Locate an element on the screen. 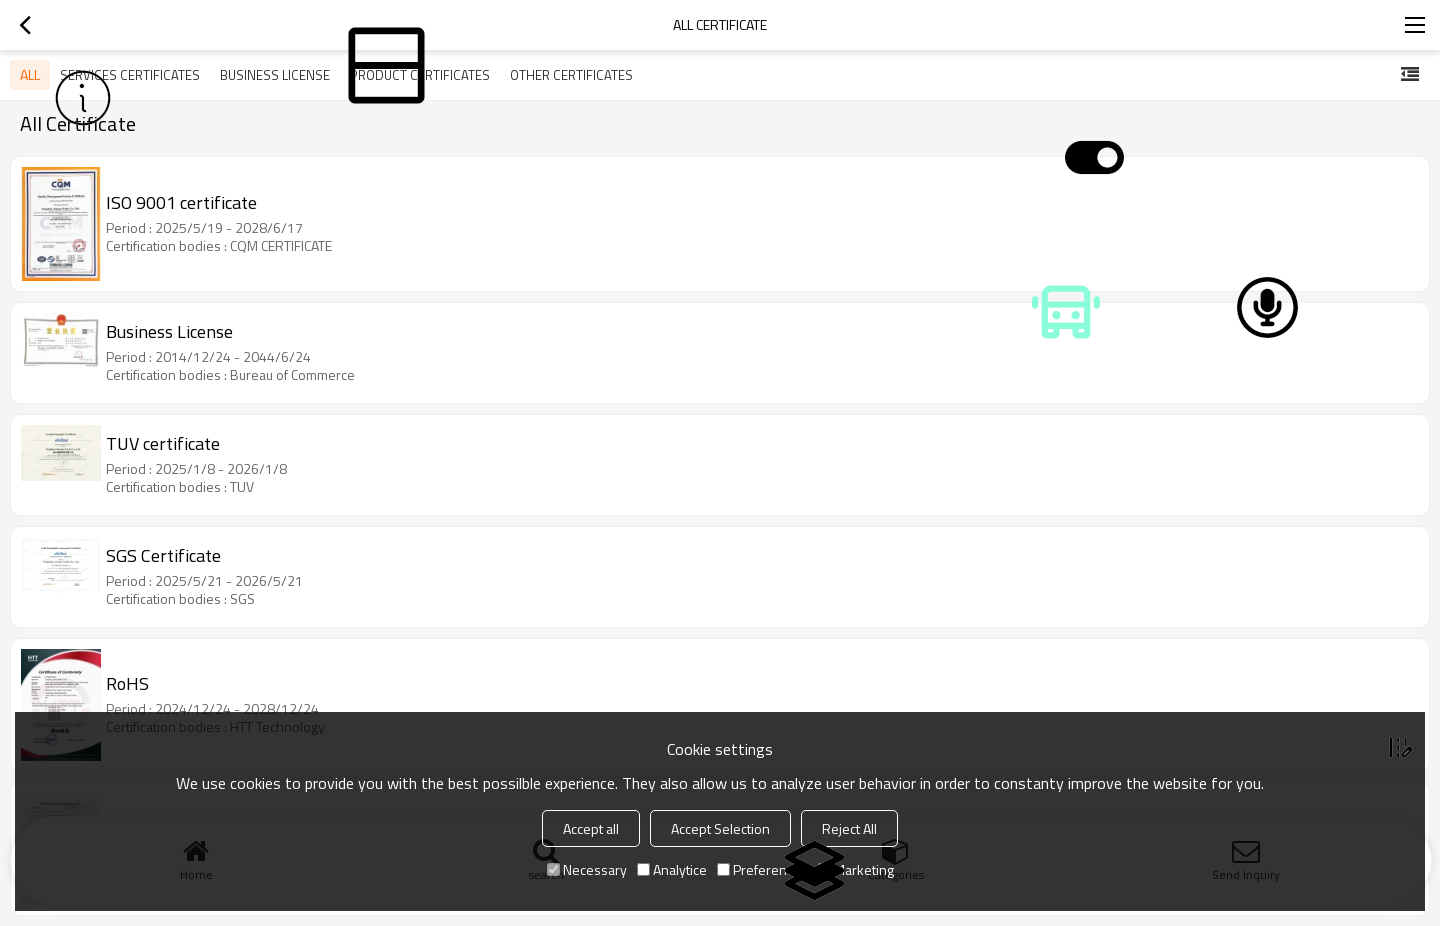 The image size is (1440, 926). edit road or route details is located at coordinates (1399, 747).